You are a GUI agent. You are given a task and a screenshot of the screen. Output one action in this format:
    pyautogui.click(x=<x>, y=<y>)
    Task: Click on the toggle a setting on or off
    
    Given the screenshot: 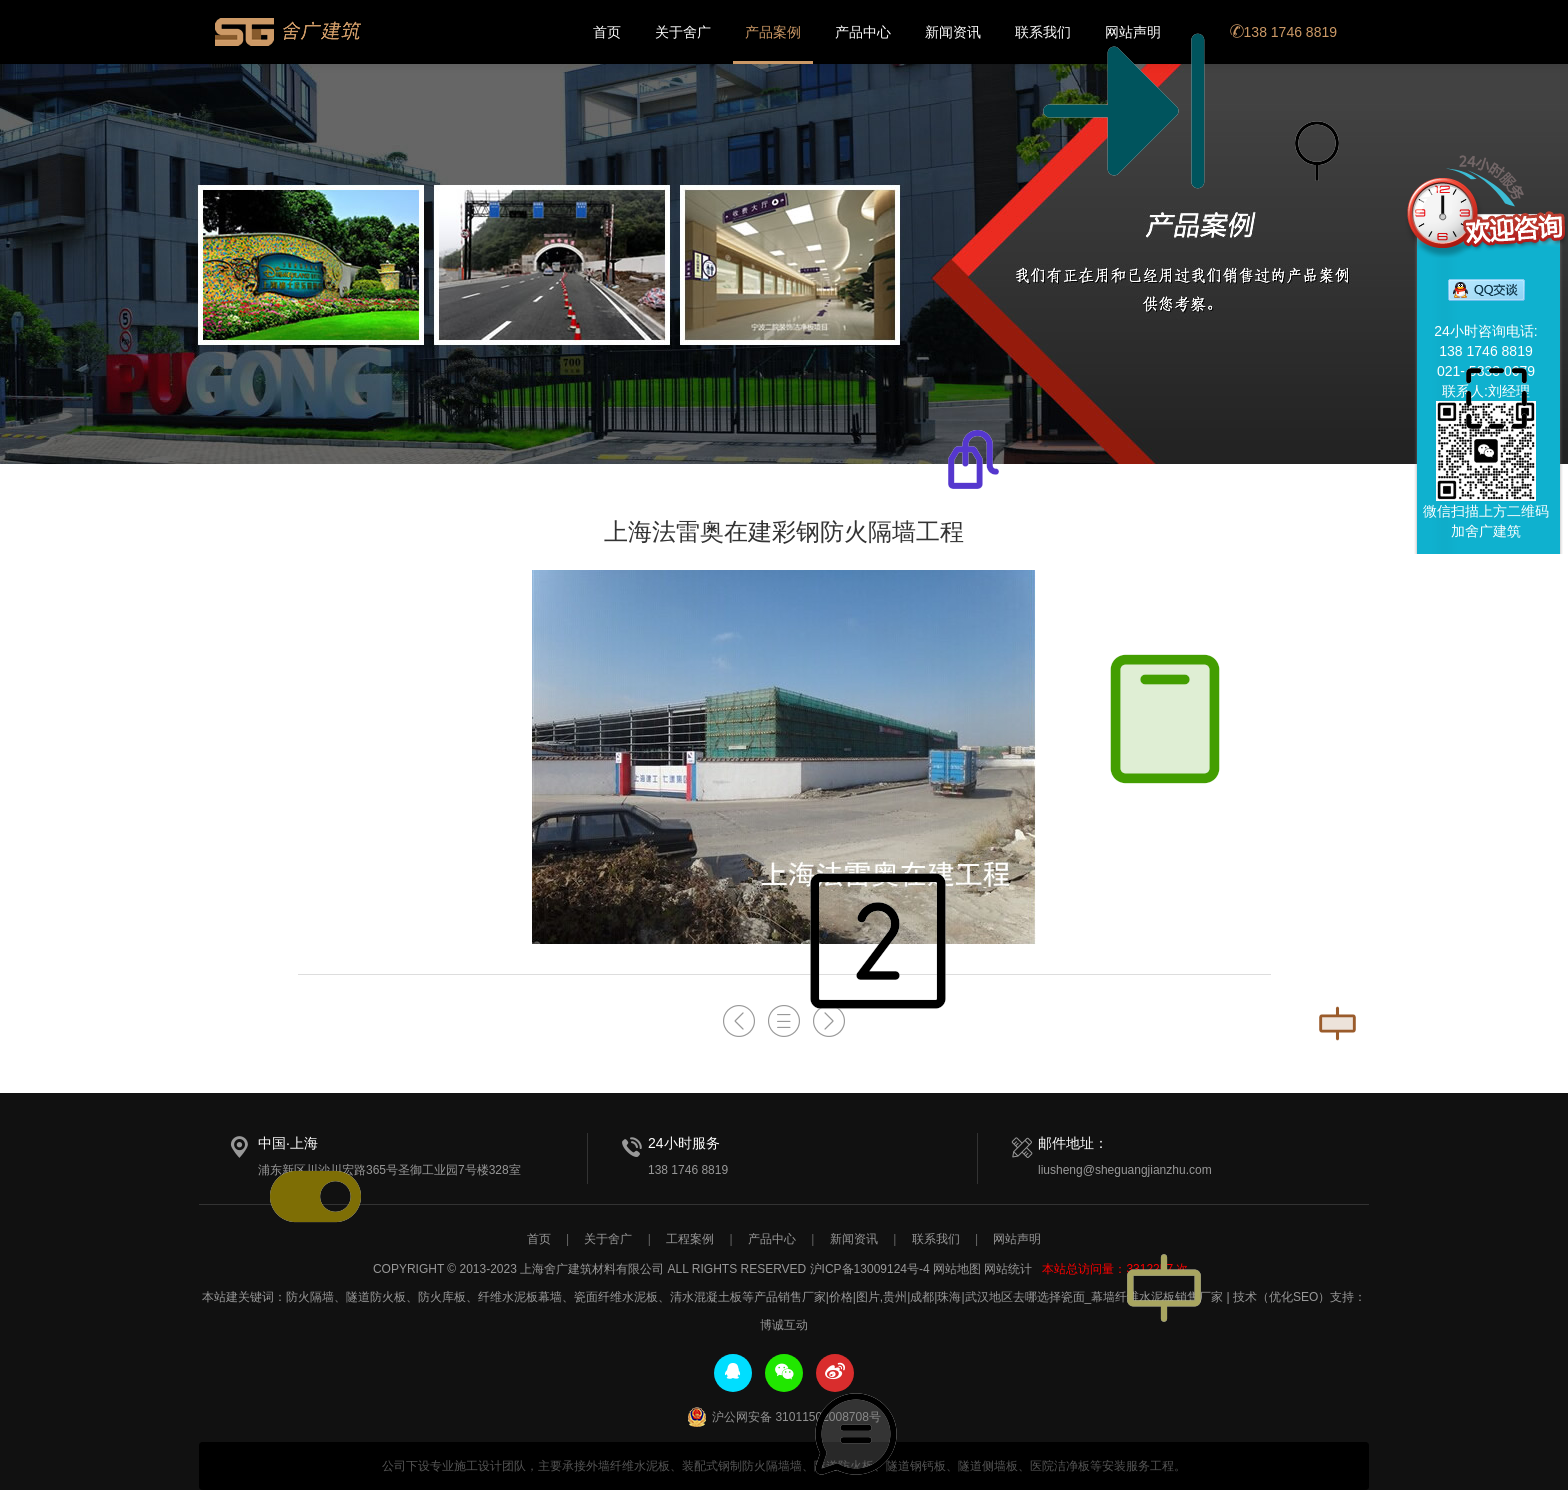 What is the action you would take?
    pyautogui.click(x=315, y=1196)
    